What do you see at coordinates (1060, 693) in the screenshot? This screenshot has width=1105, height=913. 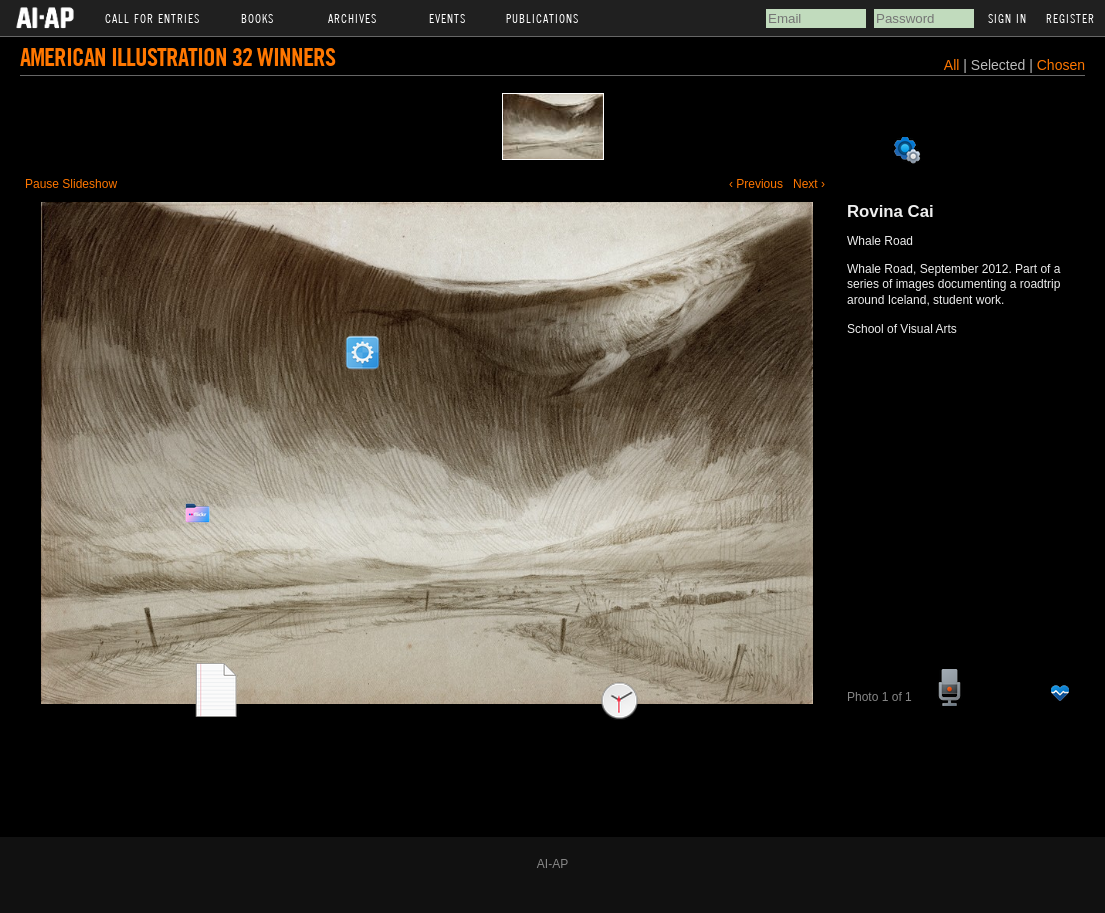 I see `open the health app` at bounding box center [1060, 693].